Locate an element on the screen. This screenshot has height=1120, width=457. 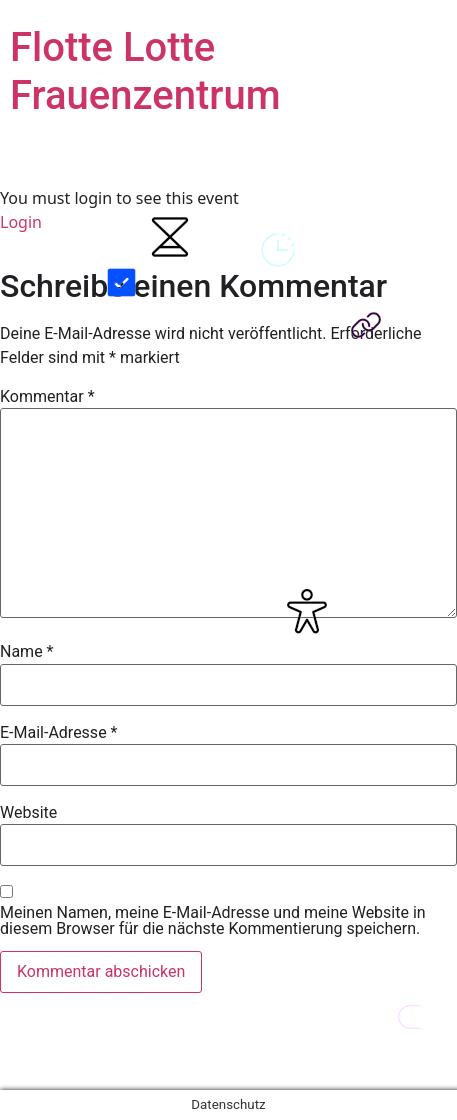
mark a task as complete is located at coordinates (121, 282).